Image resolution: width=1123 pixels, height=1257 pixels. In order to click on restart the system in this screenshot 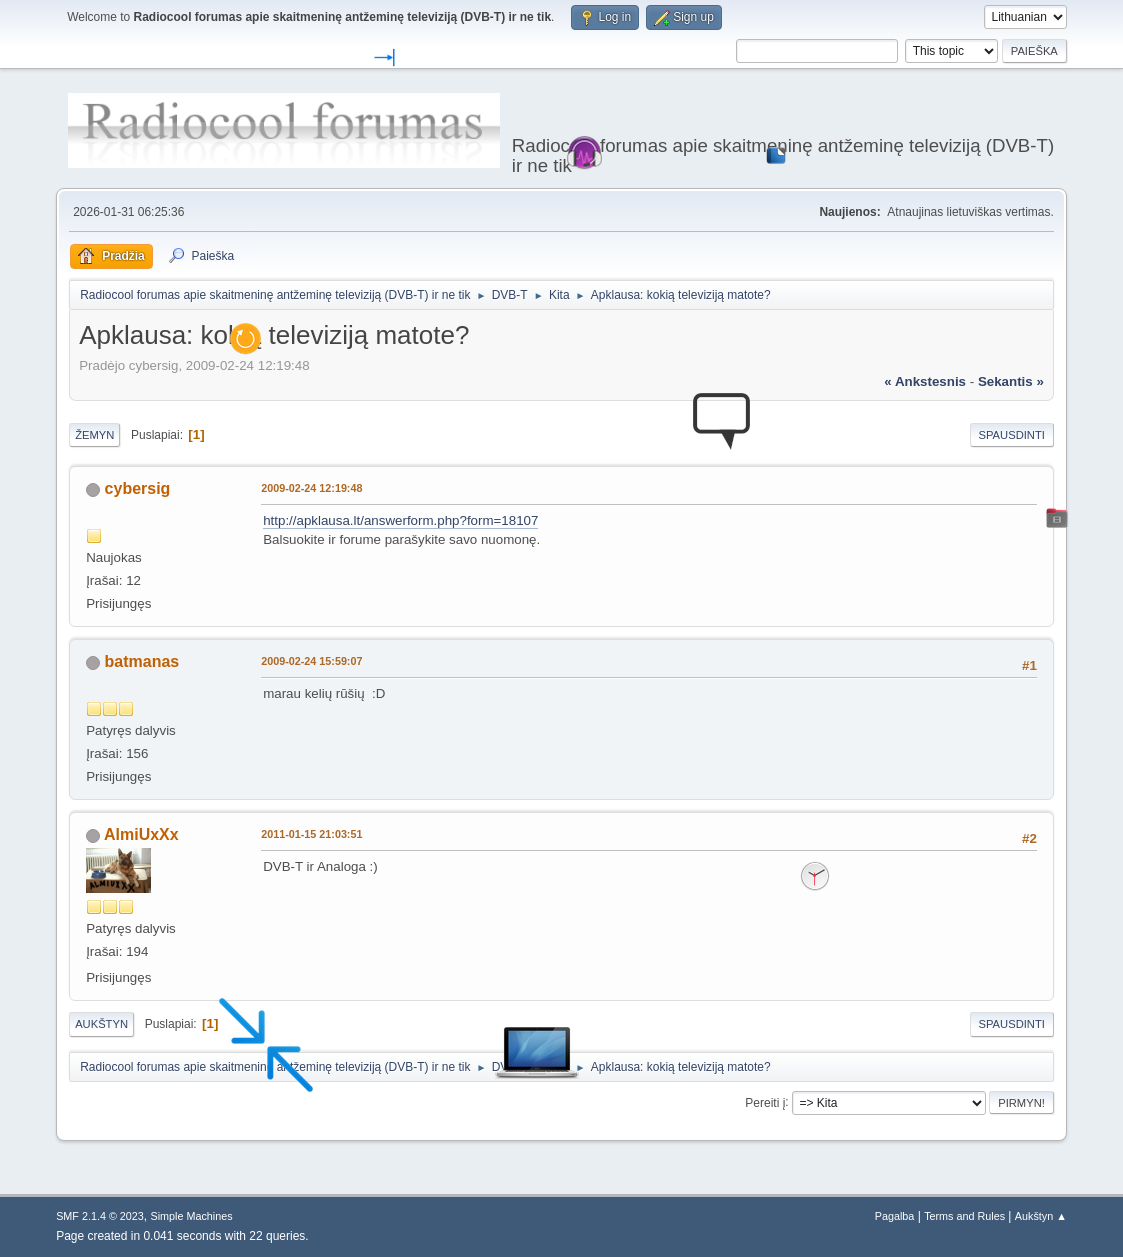, I will do `click(245, 338)`.